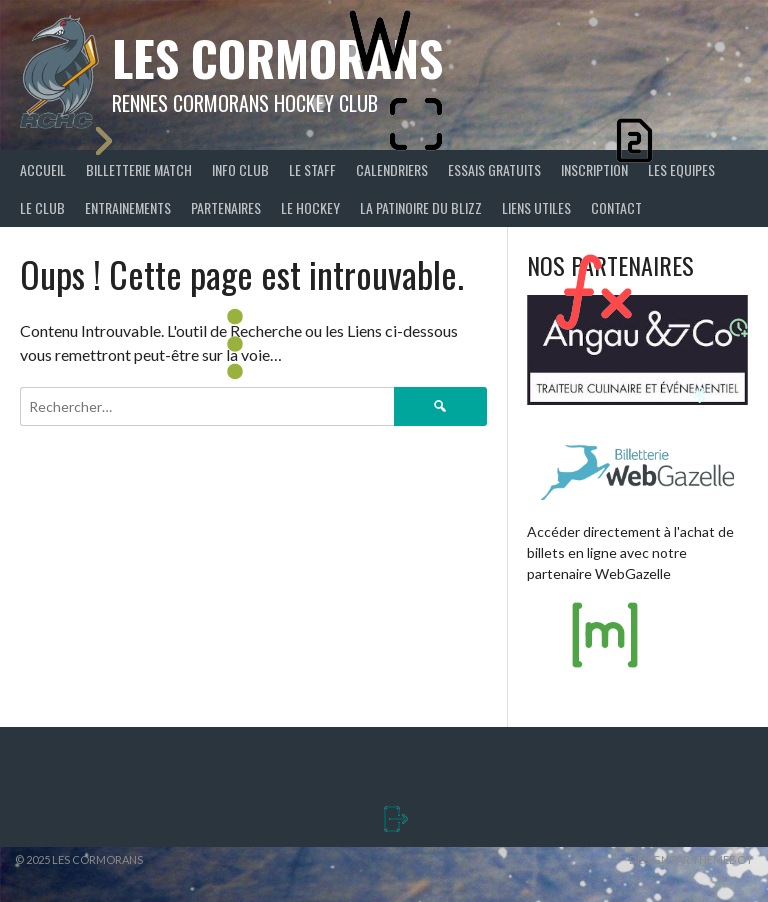 Image resolution: width=768 pixels, height=902 pixels. I want to click on open additional options menu, so click(235, 344).